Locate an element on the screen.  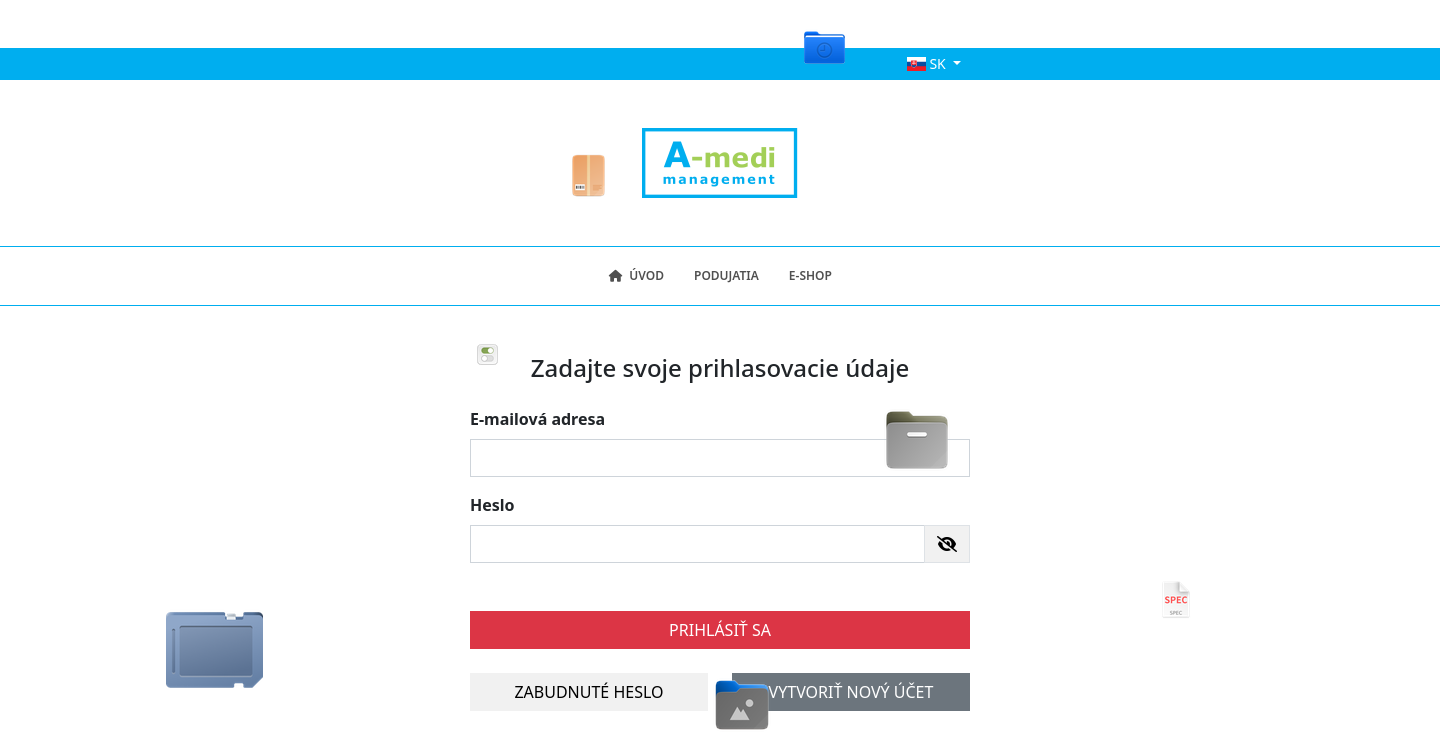
open gnome tweaks to customize system settings is located at coordinates (487, 354).